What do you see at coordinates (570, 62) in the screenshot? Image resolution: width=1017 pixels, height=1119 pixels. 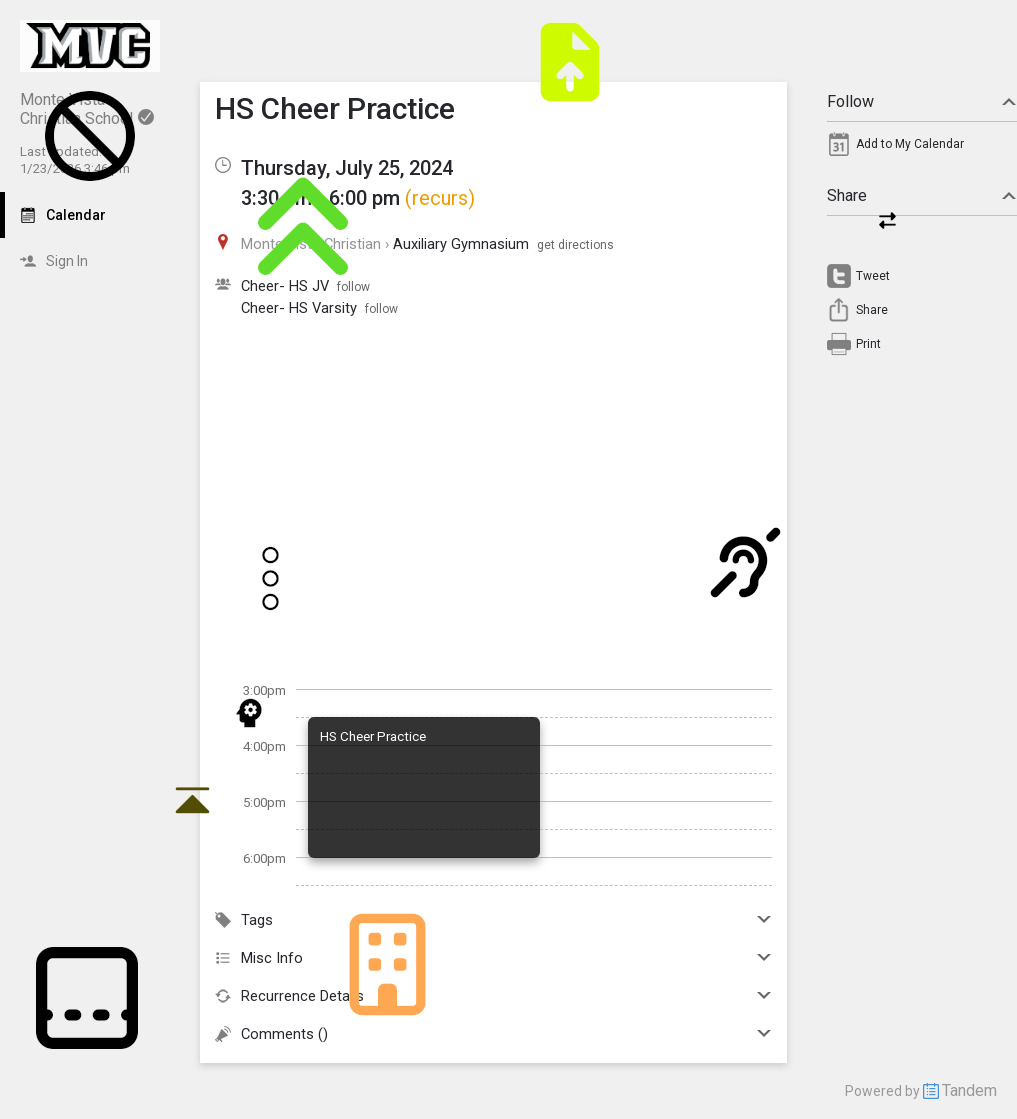 I see `upload a file` at bounding box center [570, 62].